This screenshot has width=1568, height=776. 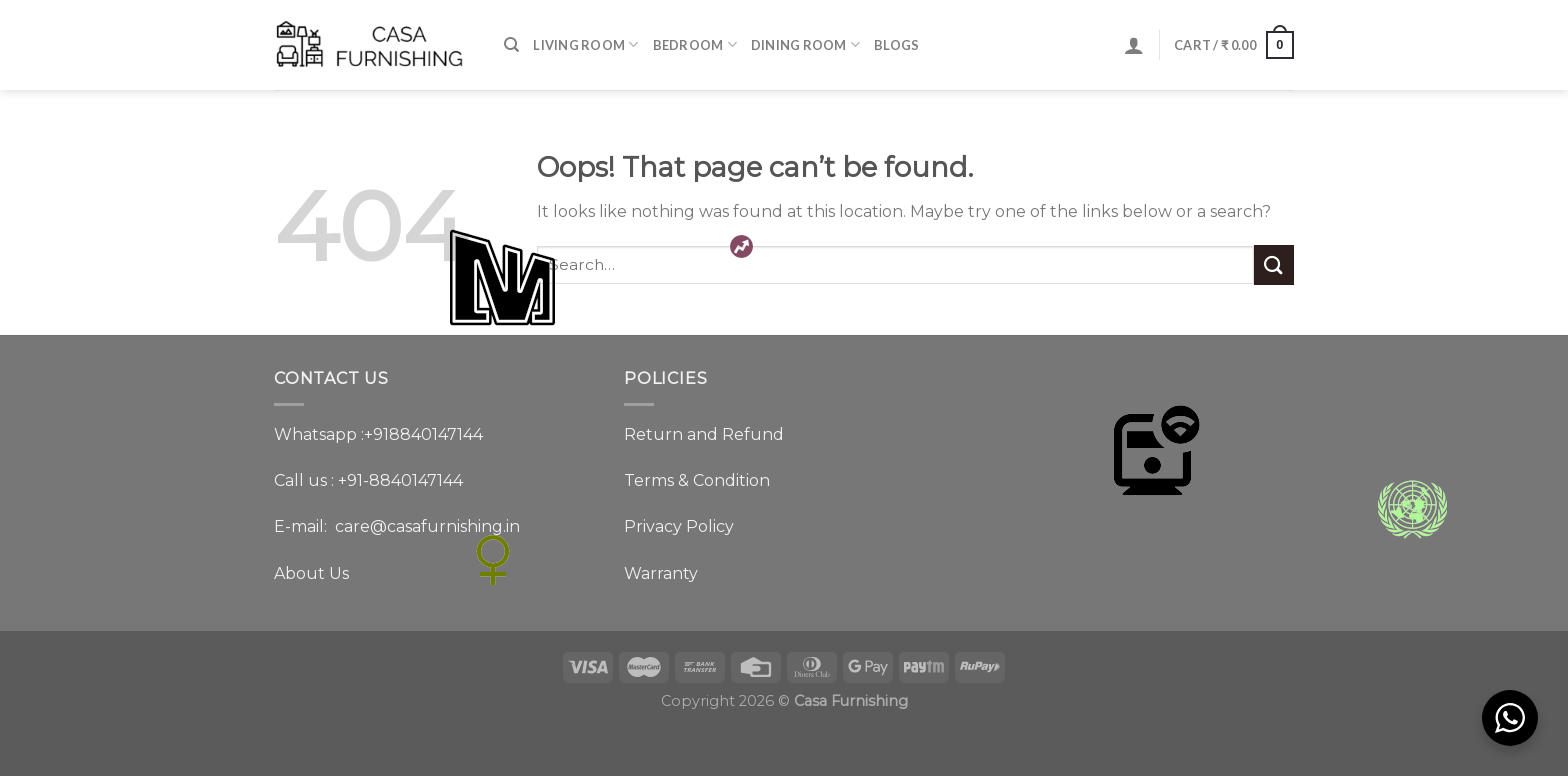 What do you see at coordinates (741, 246) in the screenshot?
I see `open the BuzzFeed app` at bounding box center [741, 246].